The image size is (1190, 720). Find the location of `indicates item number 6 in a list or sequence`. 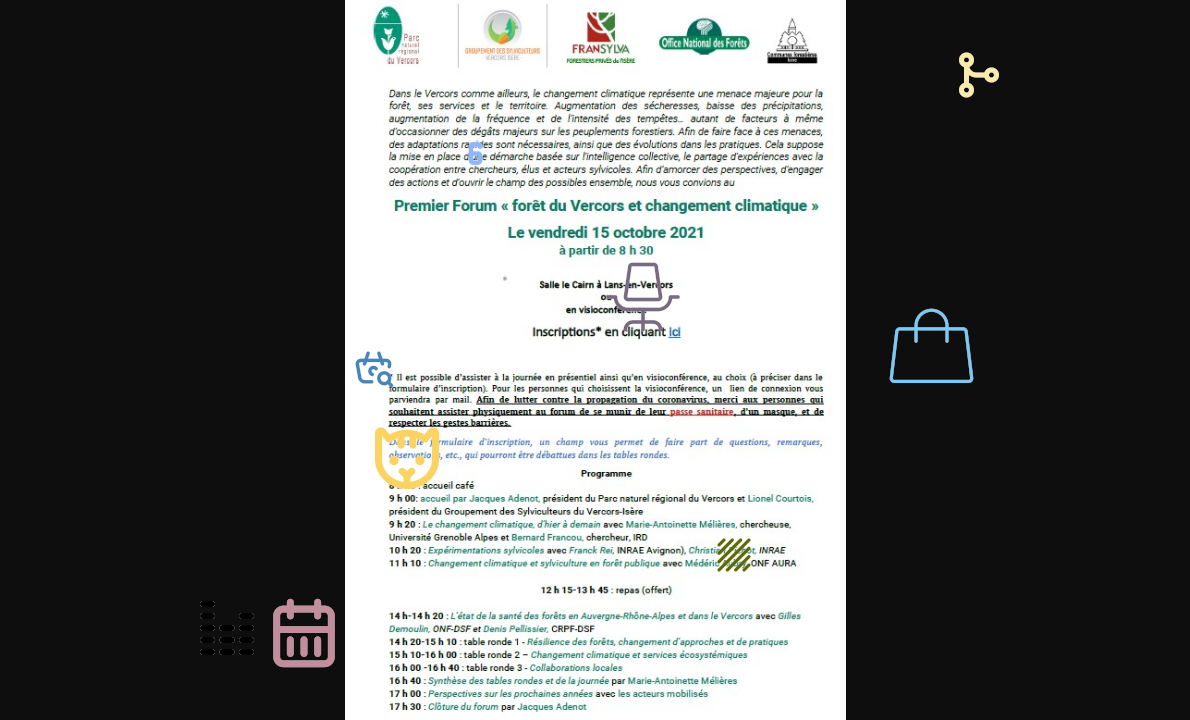

indicates item number 6 in a list or sequence is located at coordinates (475, 153).